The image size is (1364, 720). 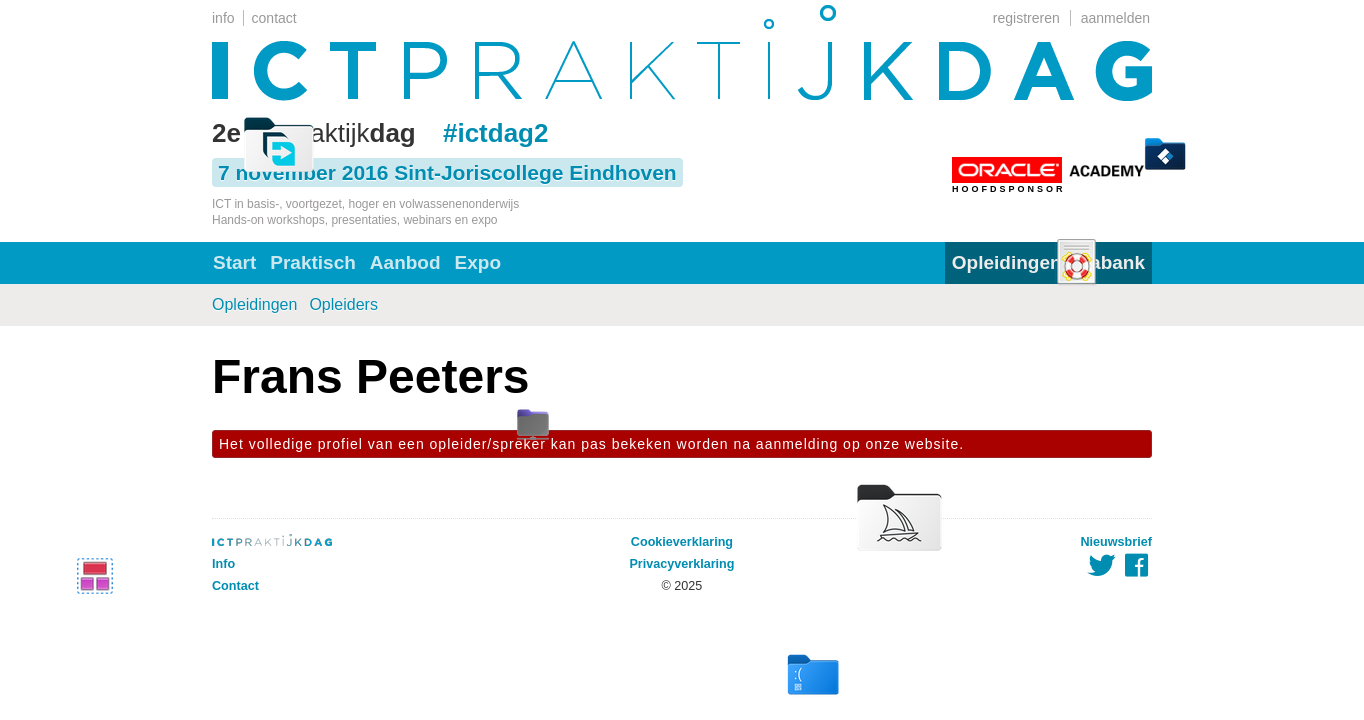 What do you see at coordinates (533, 424) in the screenshot?
I see `access a remote or network folder` at bounding box center [533, 424].